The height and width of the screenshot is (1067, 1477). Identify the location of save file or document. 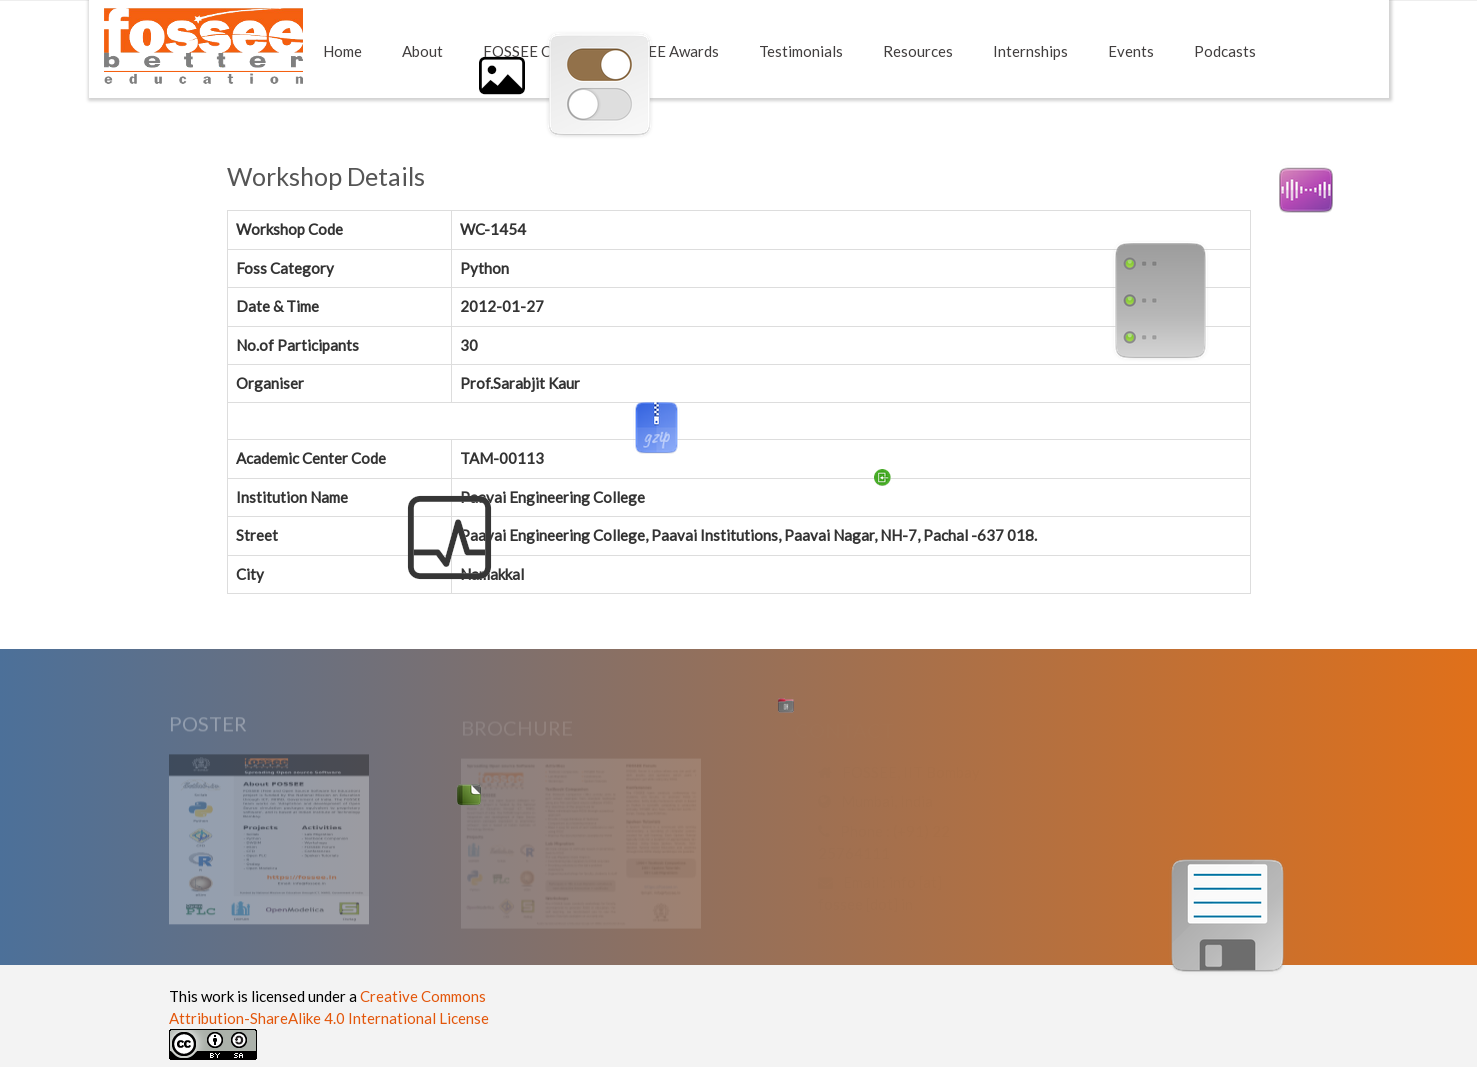
(1227, 915).